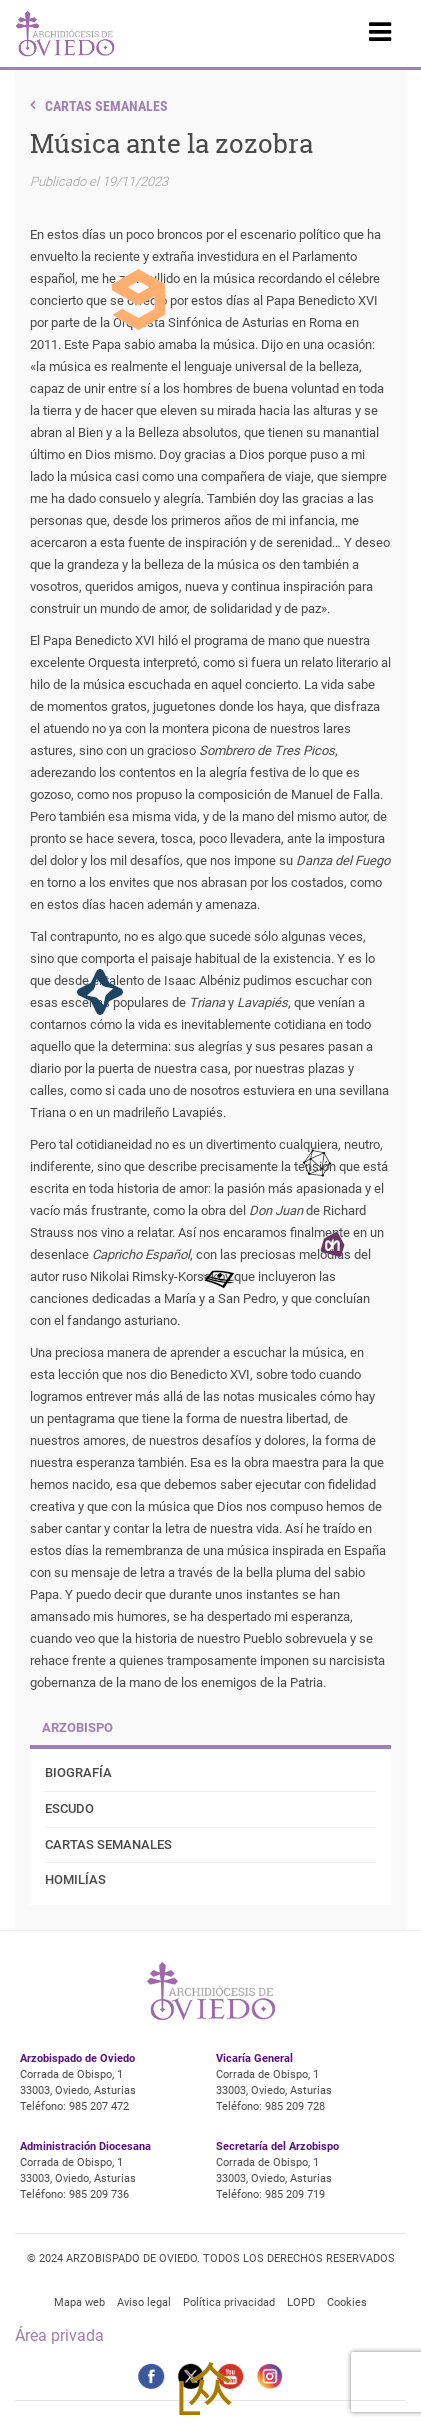  What do you see at coordinates (332, 1244) in the screenshot?
I see `open the Albert Heijn grocery store app` at bounding box center [332, 1244].